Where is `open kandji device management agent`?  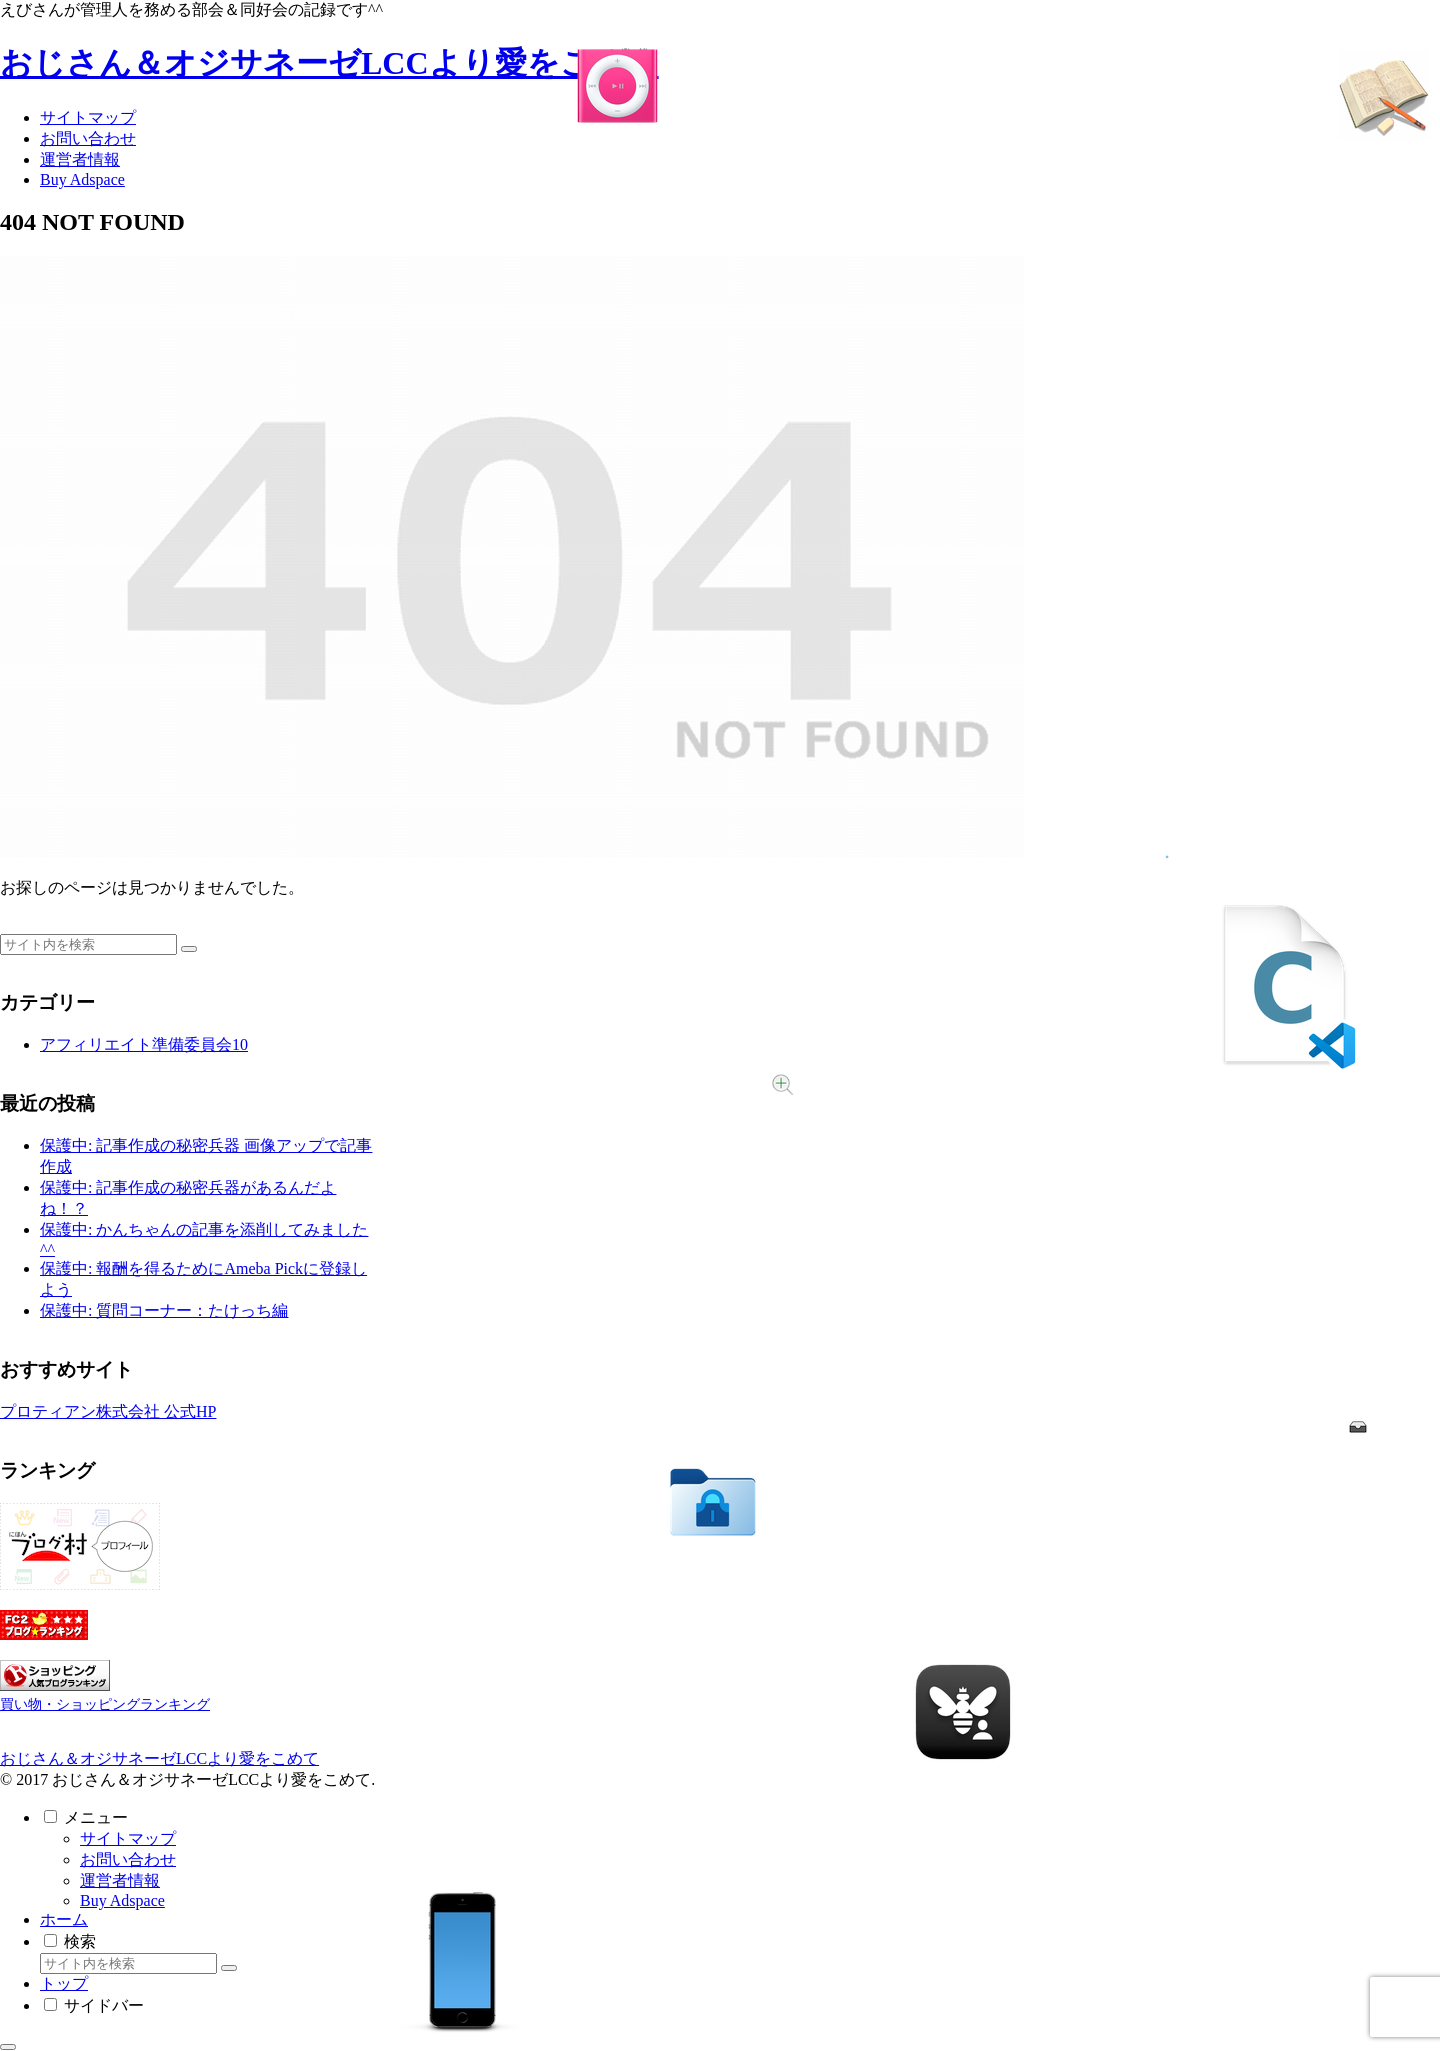 open kandji device management agent is located at coordinates (963, 1712).